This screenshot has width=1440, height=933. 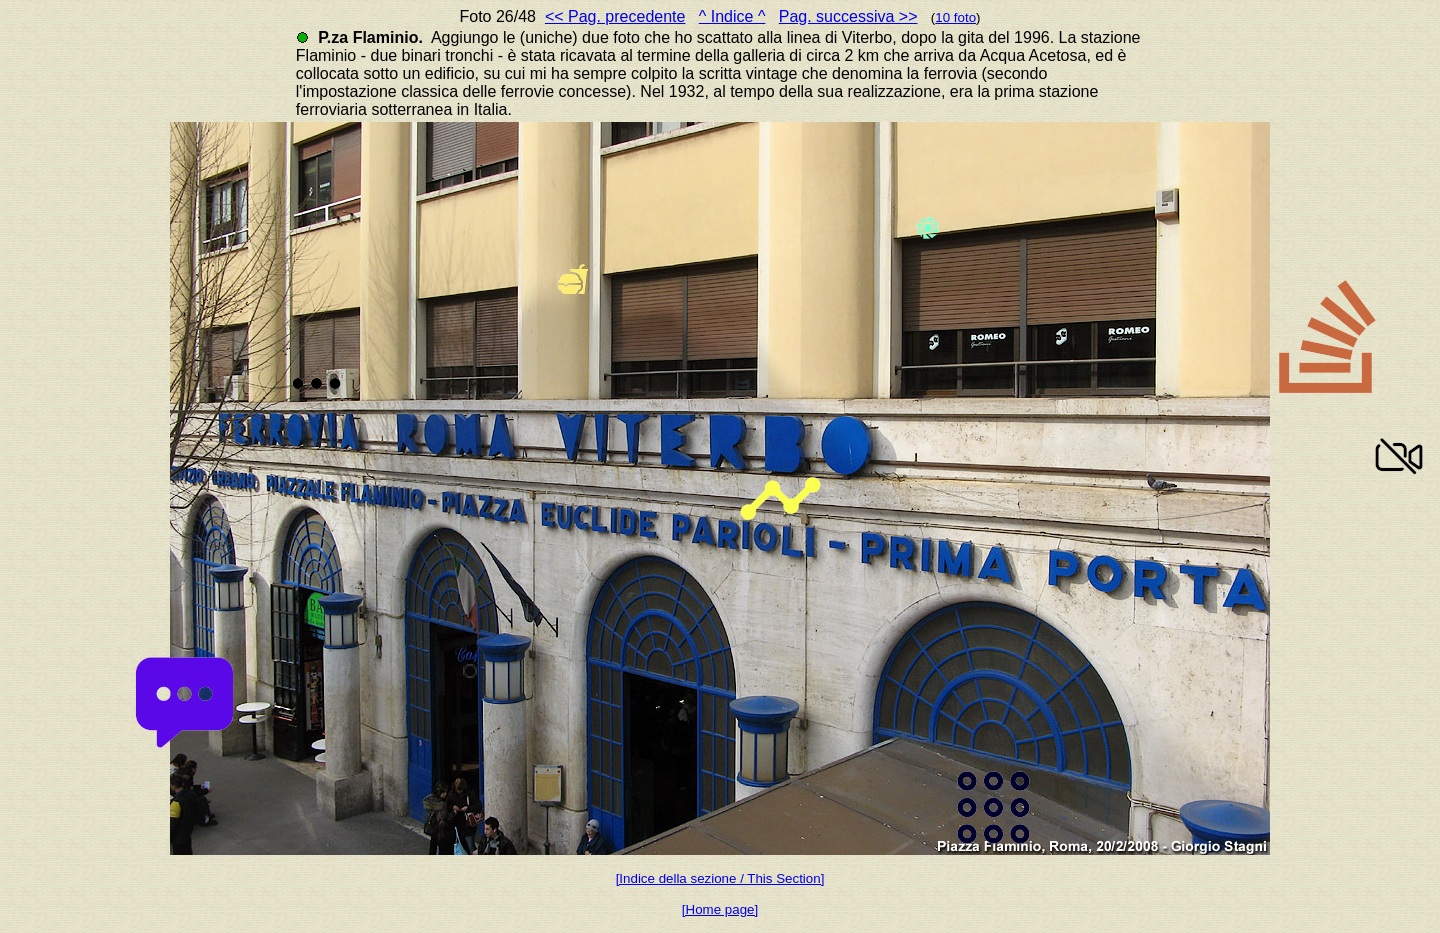 I want to click on access more options or actions, so click(x=316, y=383).